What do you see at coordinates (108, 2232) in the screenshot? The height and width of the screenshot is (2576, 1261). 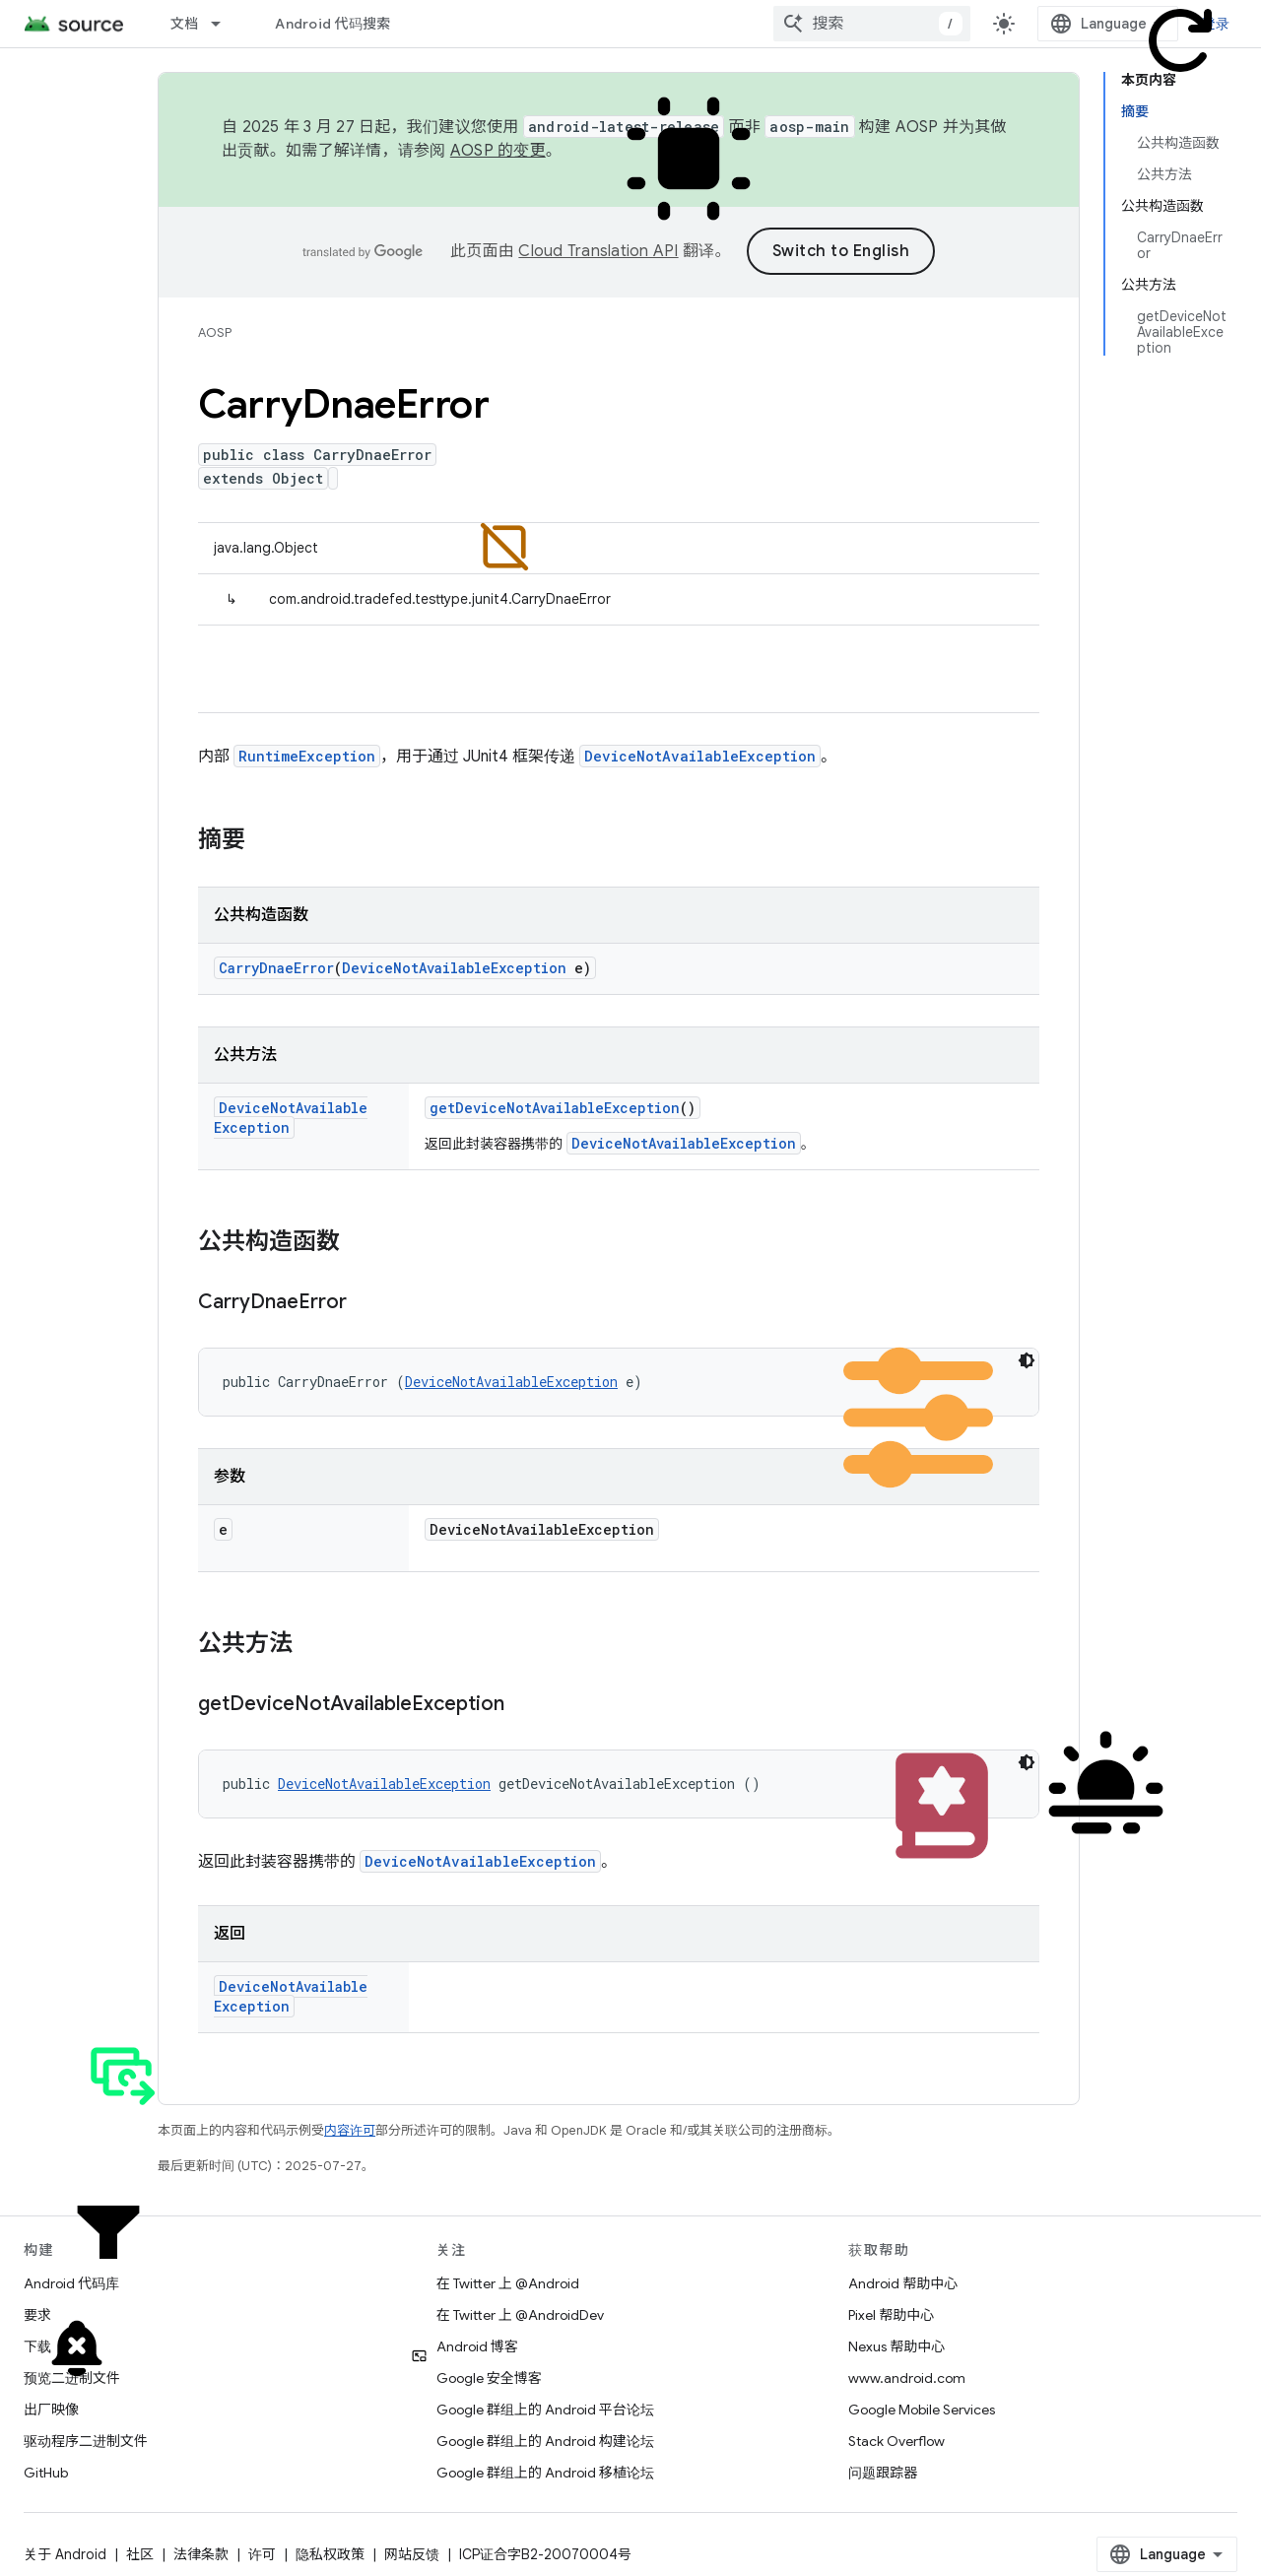 I see `filter list or search results` at bounding box center [108, 2232].